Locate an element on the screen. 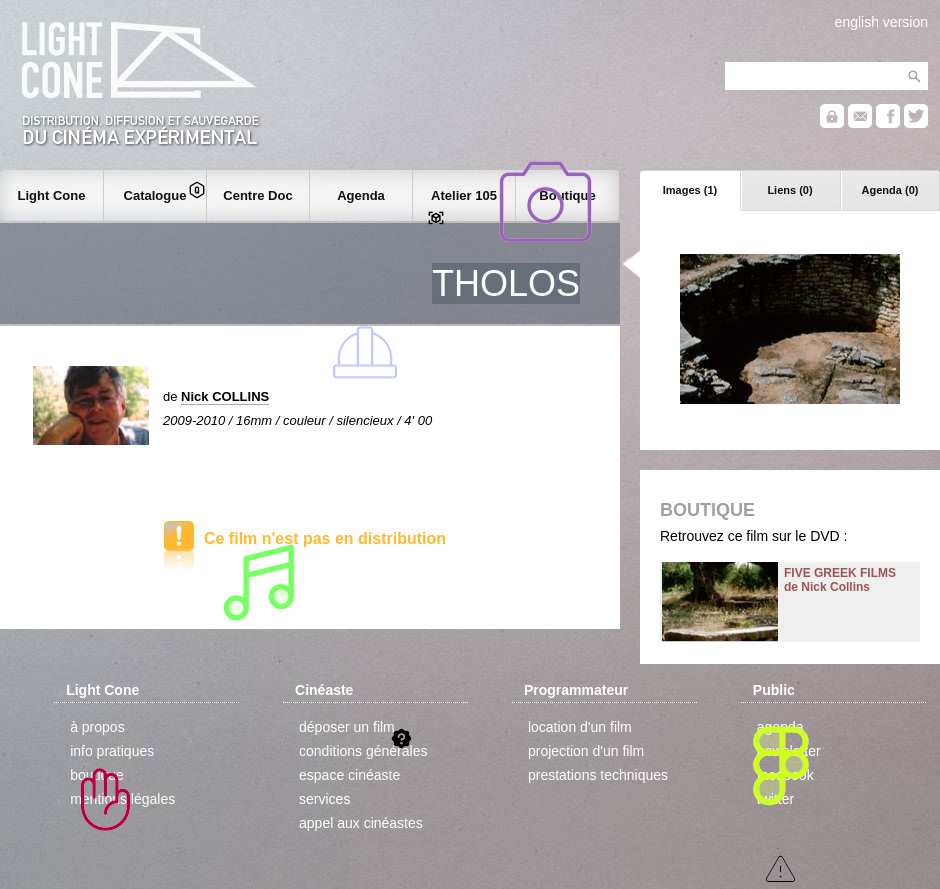 The width and height of the screenshot is (940, 889). indicates a warning or caution state is located at coordinates (780, 869).